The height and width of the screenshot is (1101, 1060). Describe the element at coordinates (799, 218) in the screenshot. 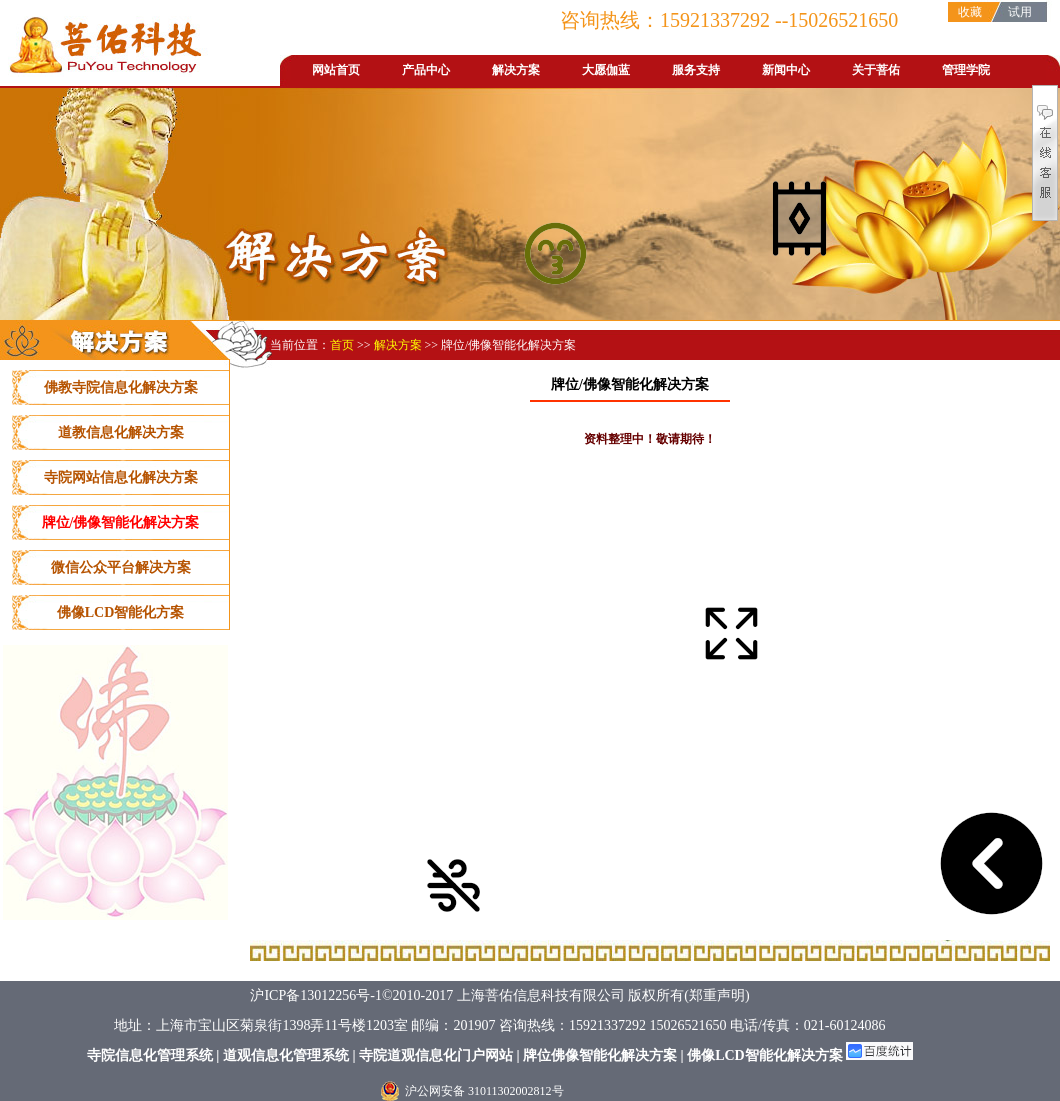

I see `browse rugs or floor decor in a home furnishing app` at that location.